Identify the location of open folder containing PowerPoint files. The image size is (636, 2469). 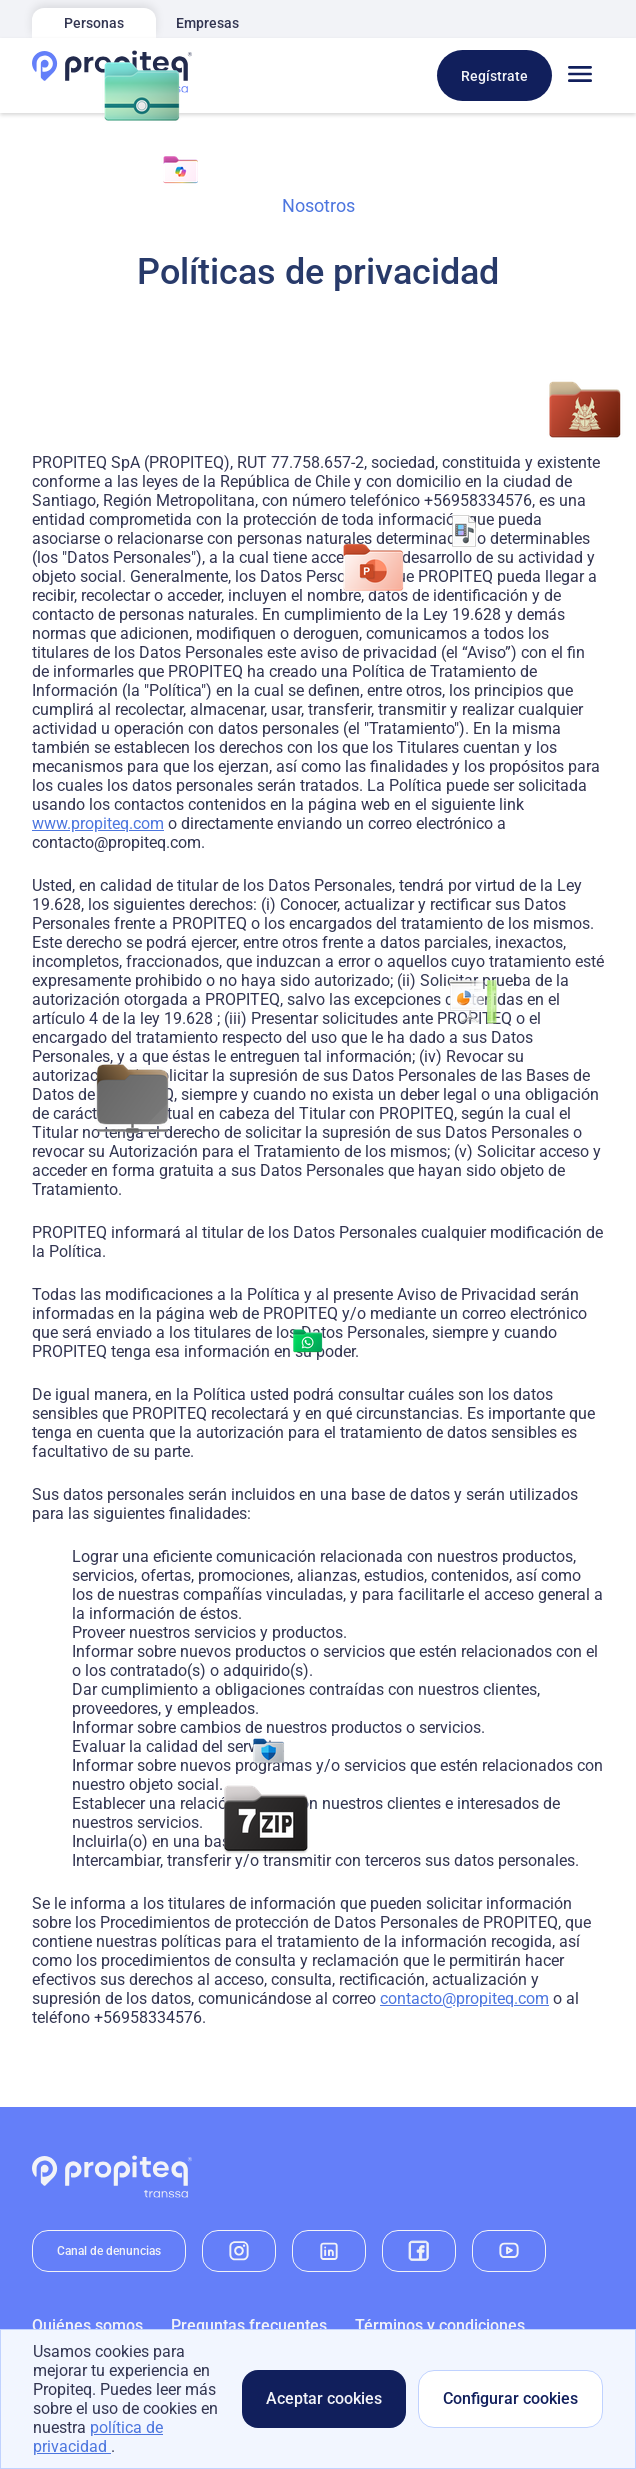
(373, 569).